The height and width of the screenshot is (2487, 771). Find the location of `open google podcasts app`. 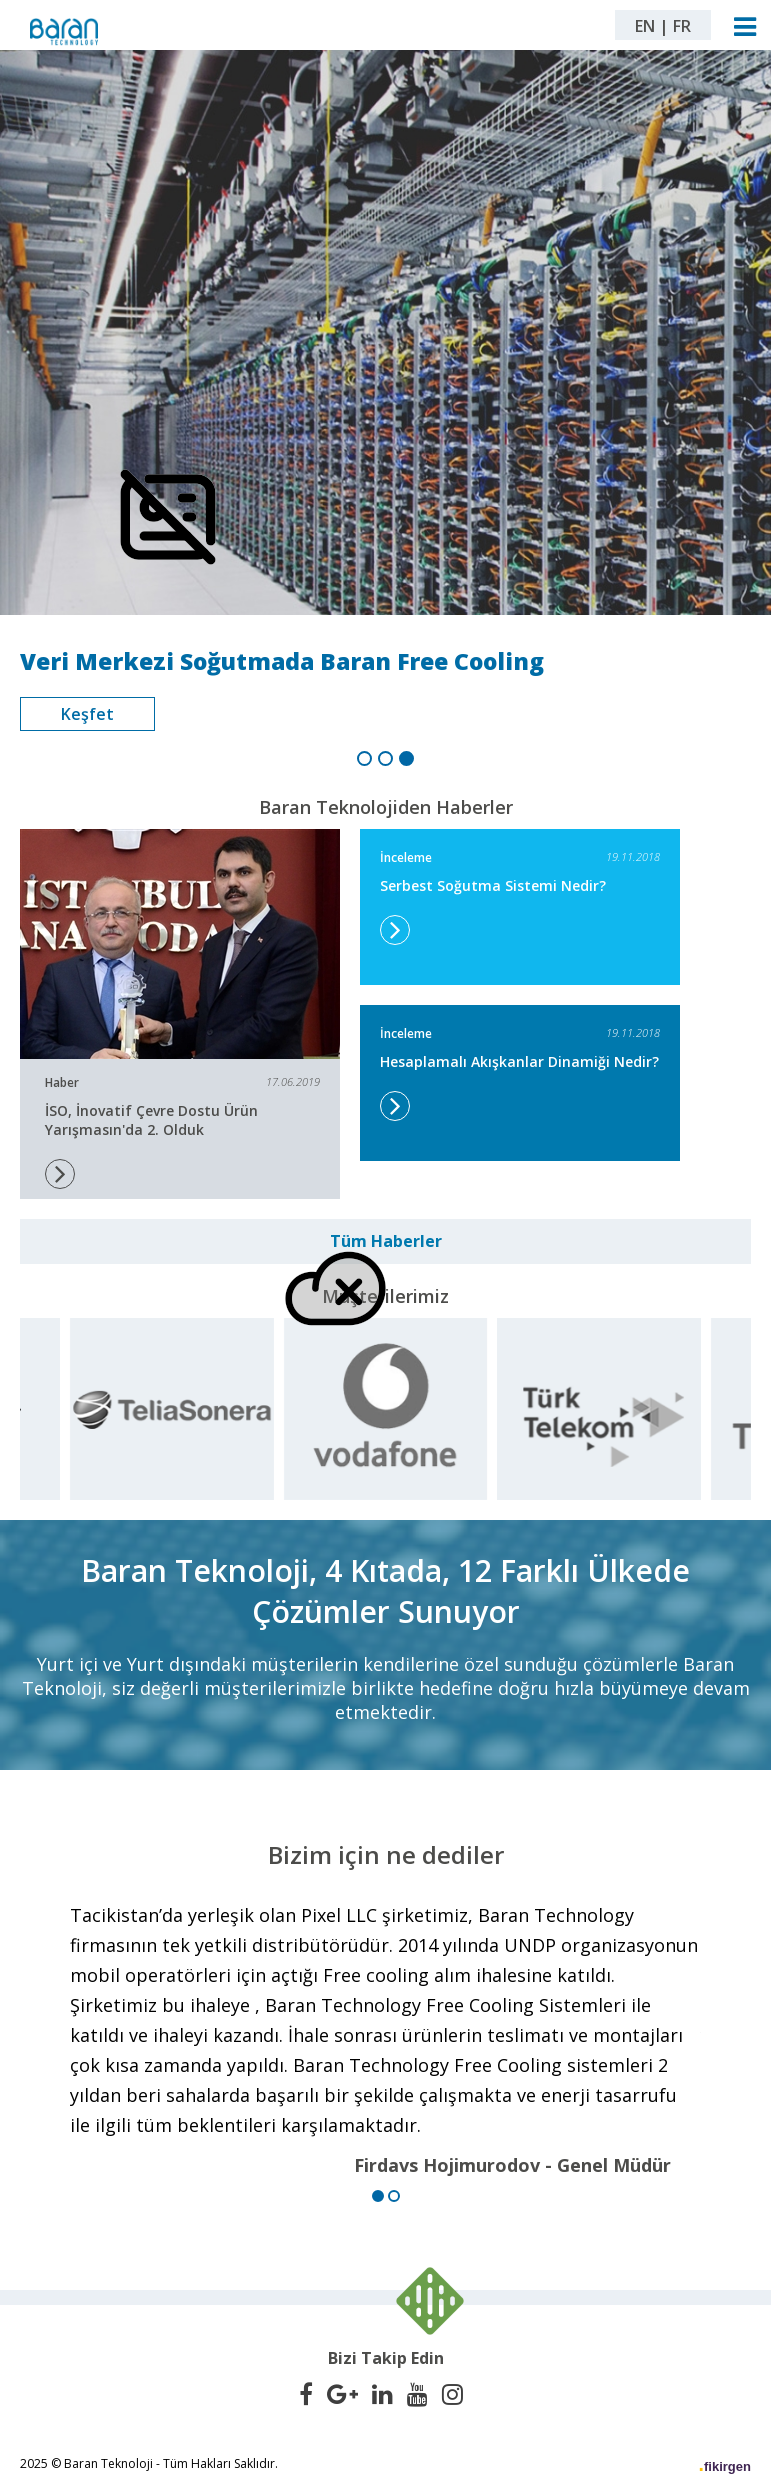

open google podcasts app is located at coordinates (430, 2301).